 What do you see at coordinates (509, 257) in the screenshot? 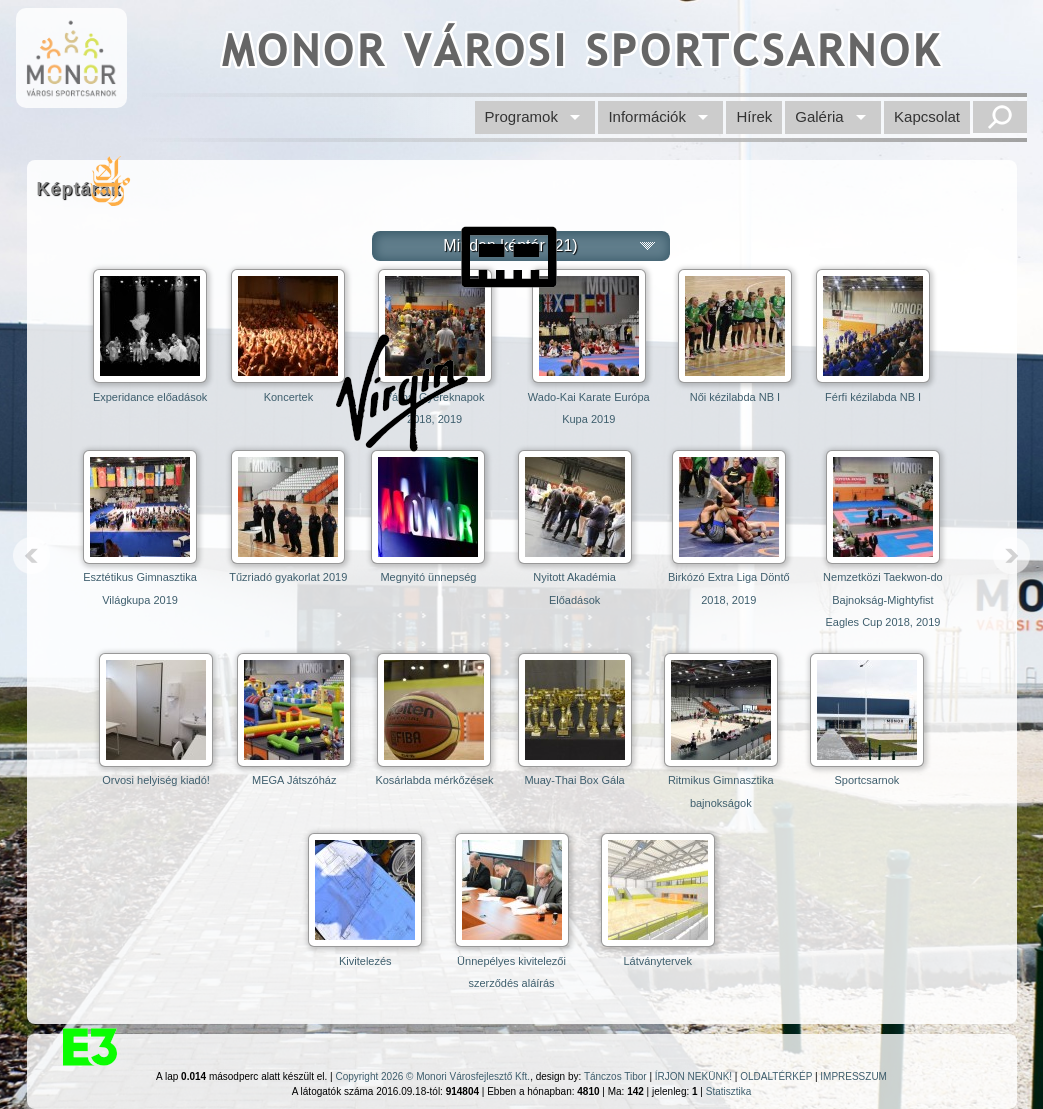
I see `view RAM or memory usage` at bounding box center [509, 257].